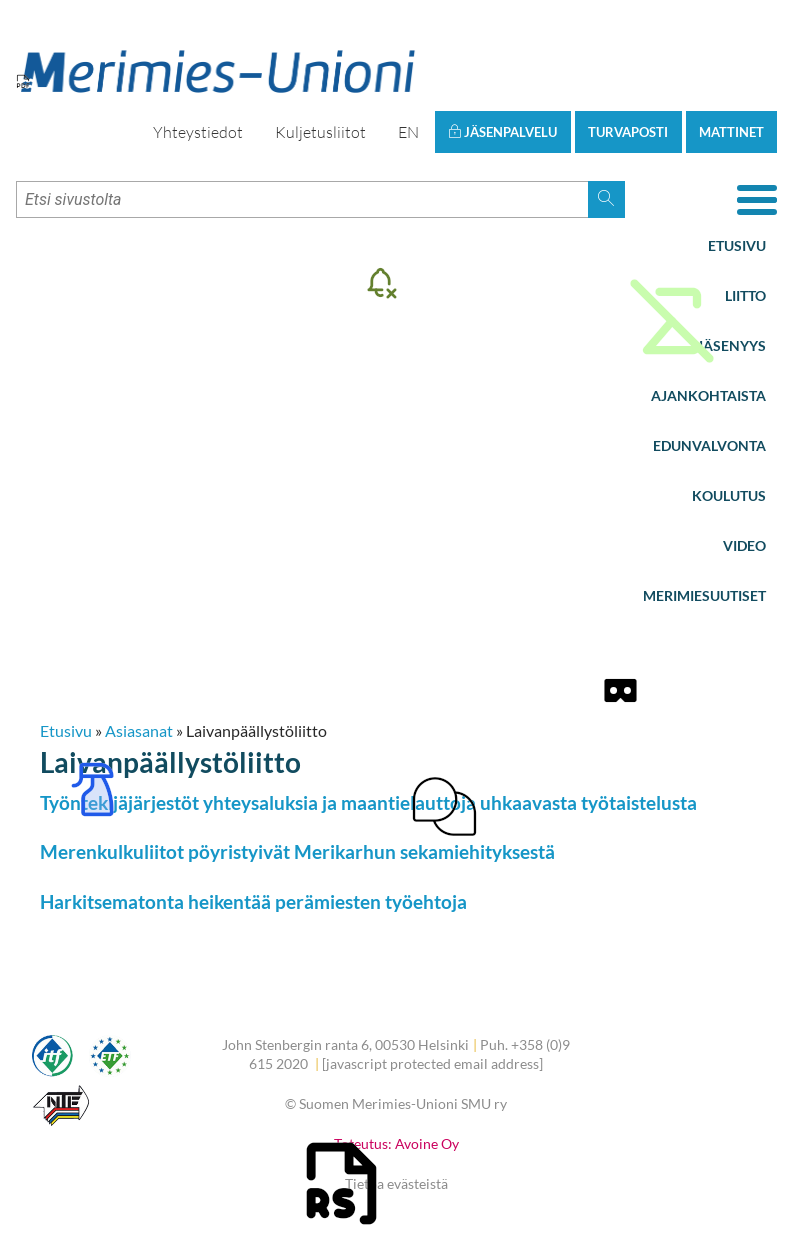 Image resolution: width=793 pixels, height=1246 pixels. I want to click on view or open a PDF document, so click(23, 82).